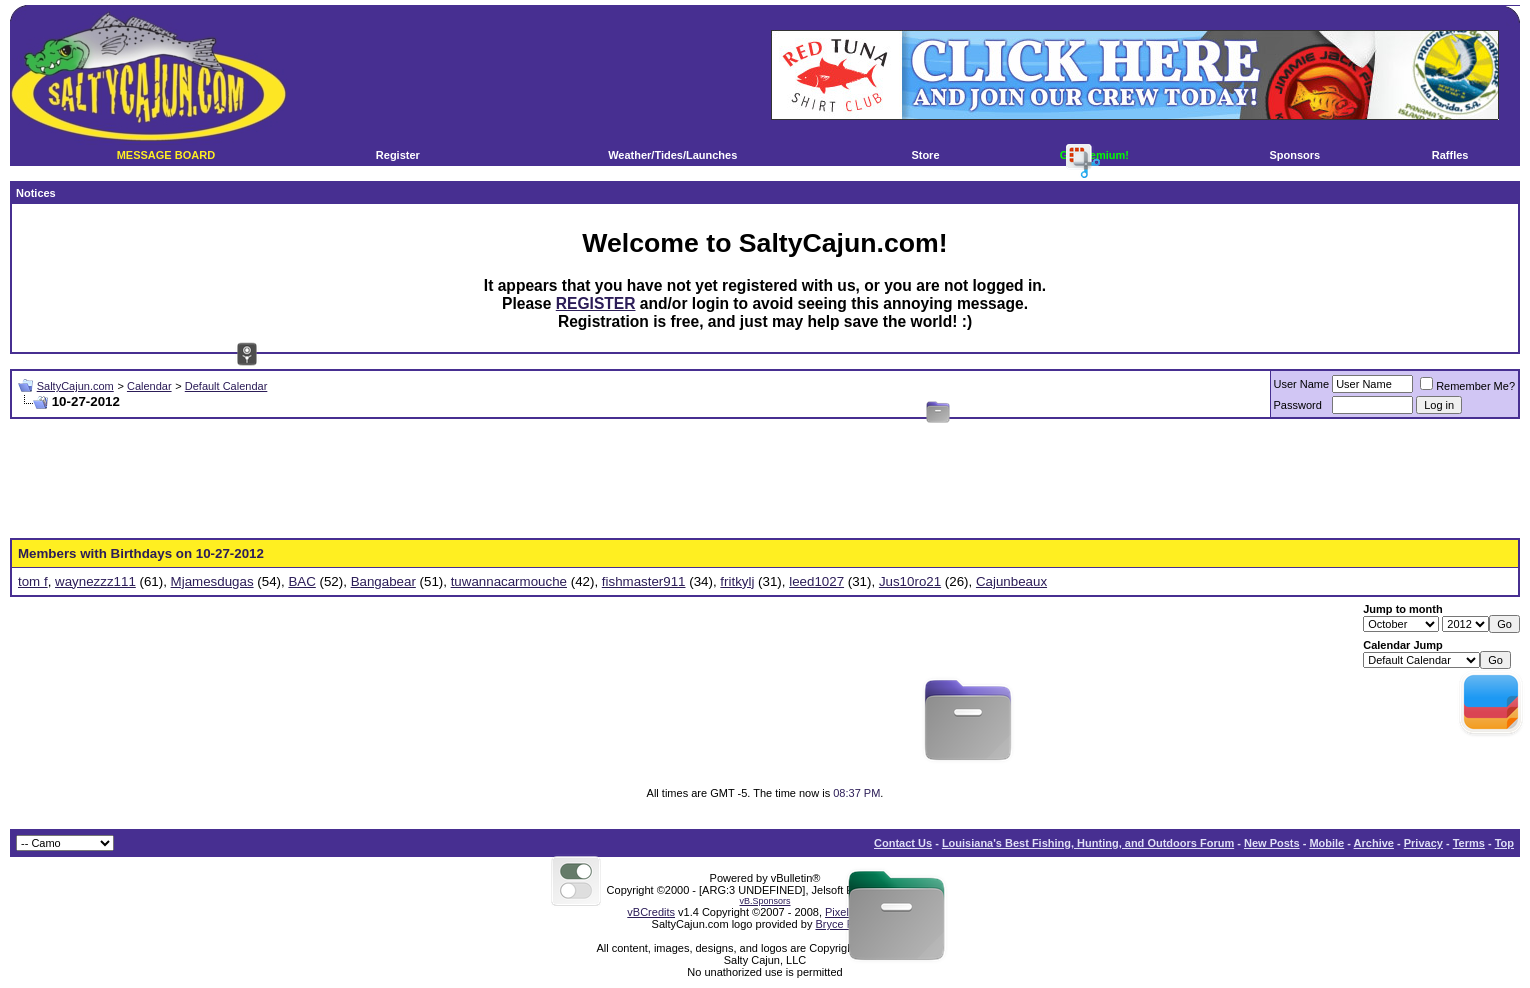 Image resolution: width=1530 pixels, height=988 pixels. I want to click on open buho app for mac, so click(1491, 702).